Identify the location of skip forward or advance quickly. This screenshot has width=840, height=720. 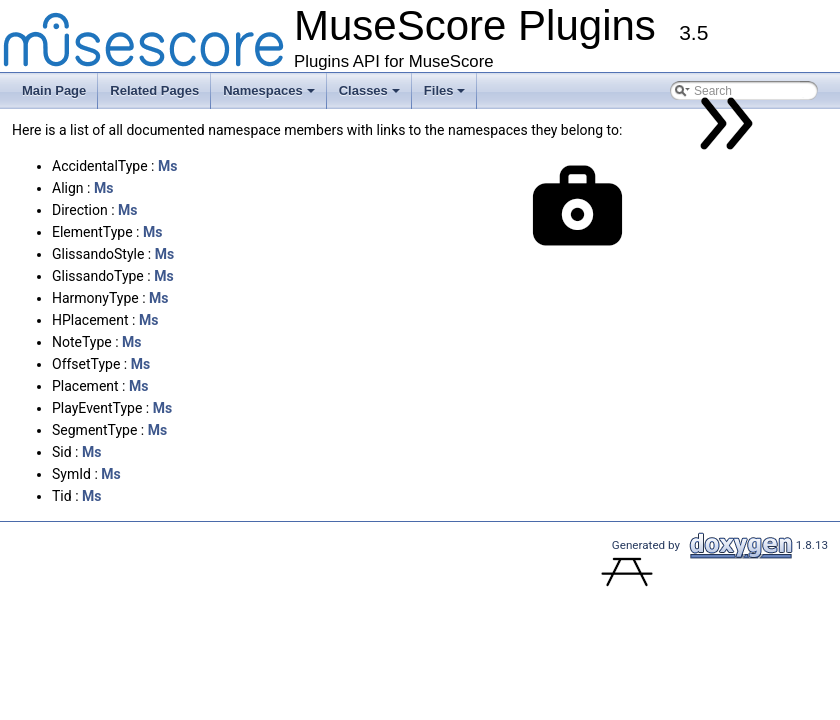
(726, 123).